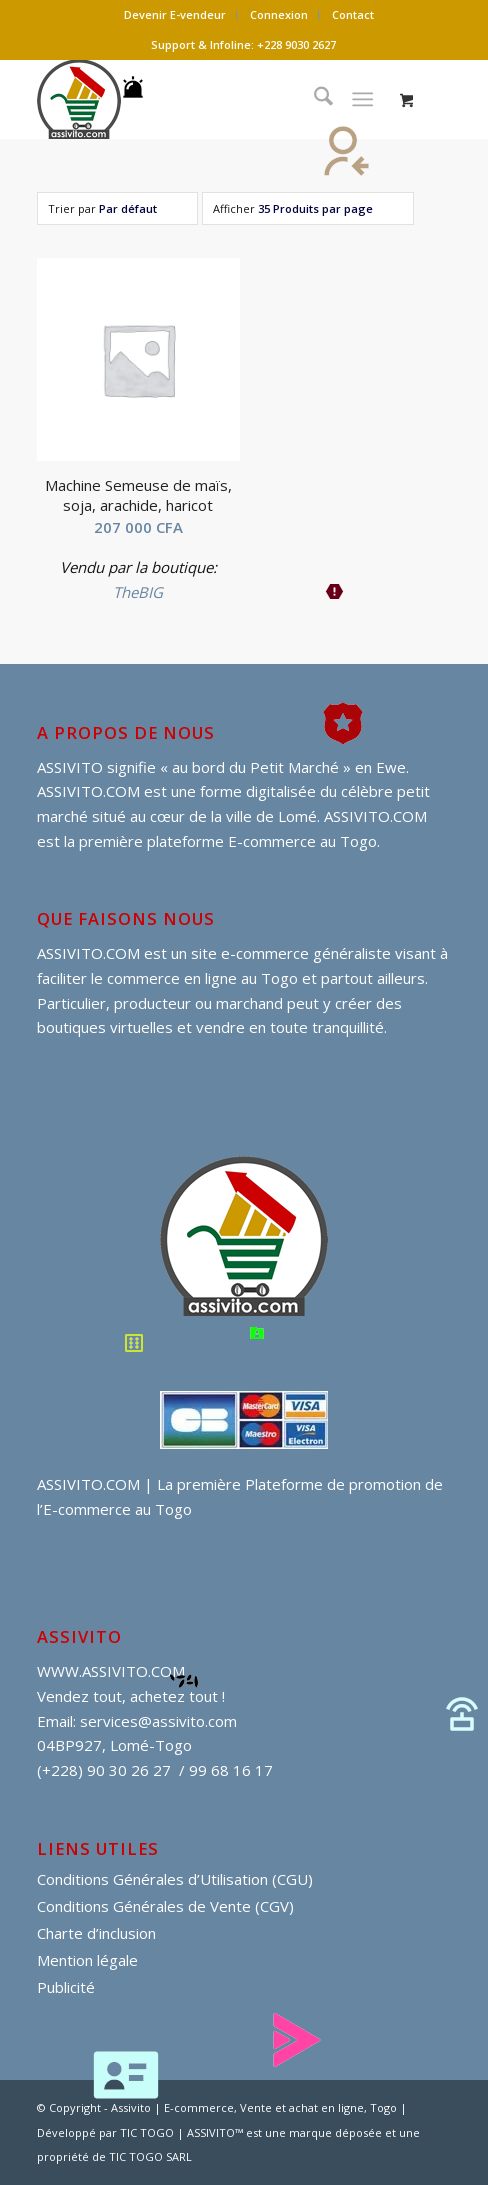  Describe the element at coordinates (257, 1333) in the screenshot. I see `access your personal files folder` at that location.